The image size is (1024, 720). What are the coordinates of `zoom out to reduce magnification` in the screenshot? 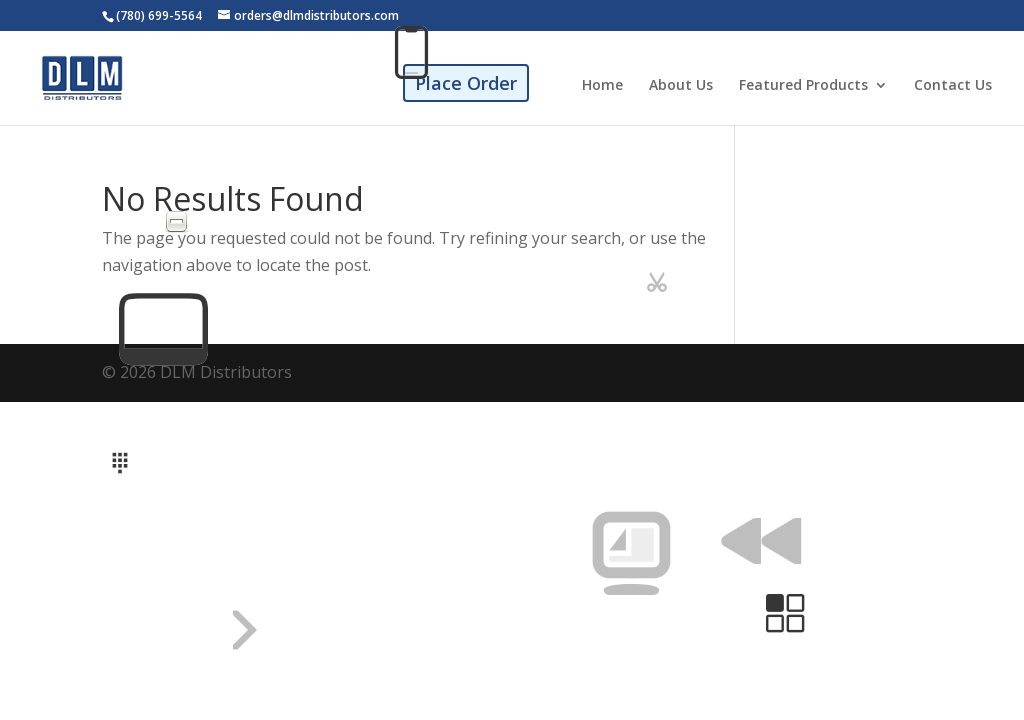 It's located at (176, 220).